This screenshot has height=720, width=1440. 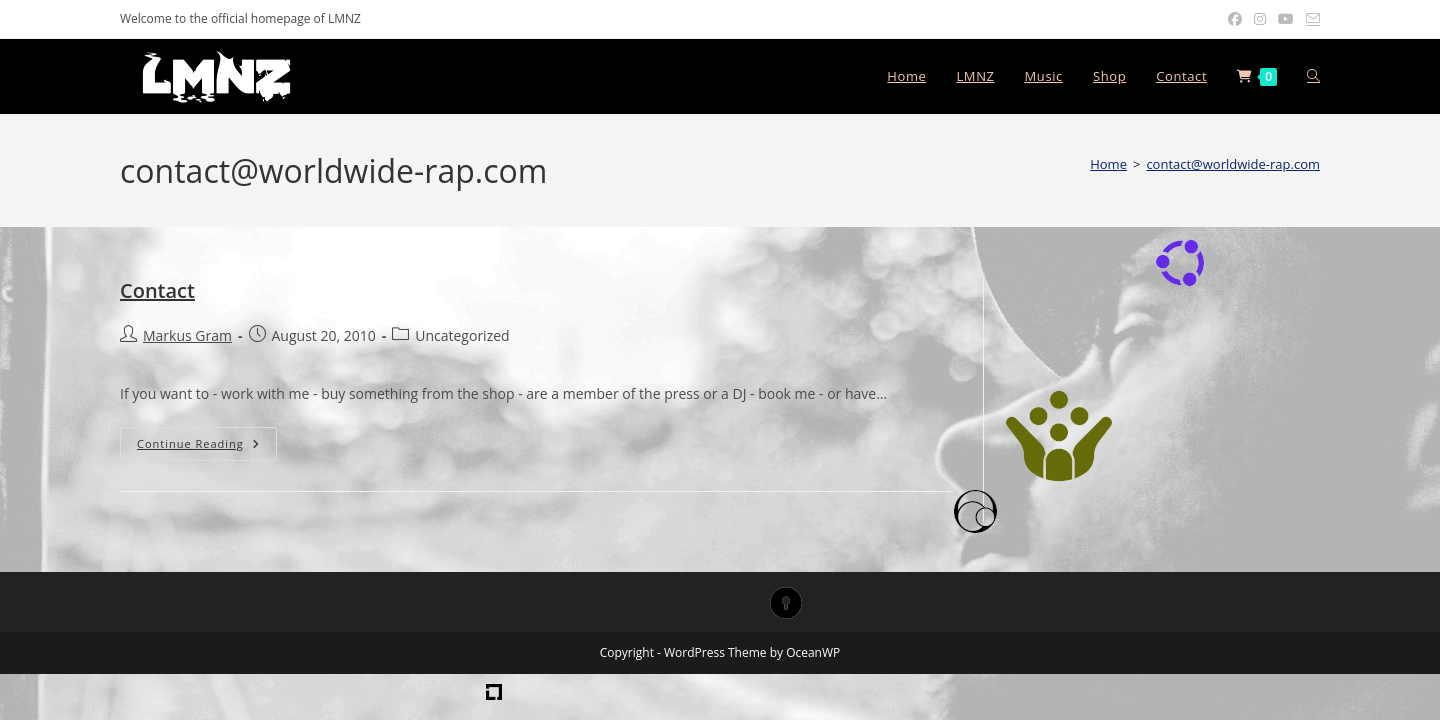 I want to click on lock or secure a room, so click(x=786, y=603).